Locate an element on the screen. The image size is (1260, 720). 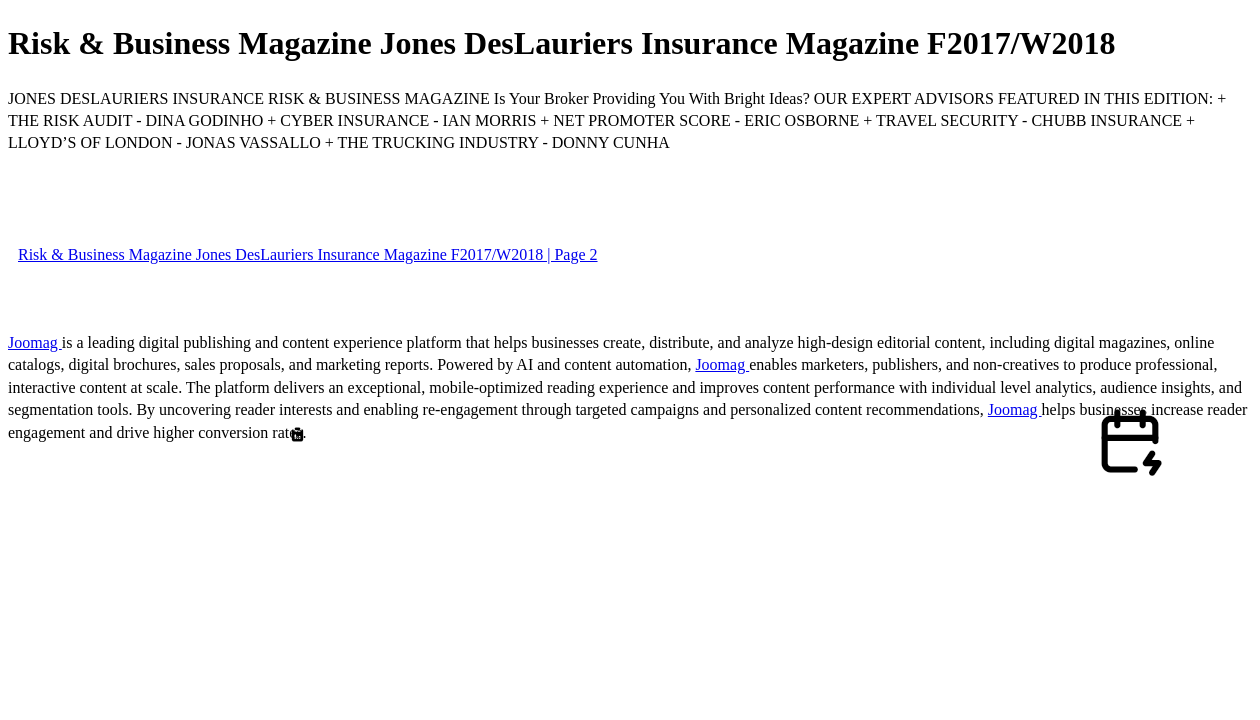
quick-add an event to your calendar is located at coordinates (1130, 441).